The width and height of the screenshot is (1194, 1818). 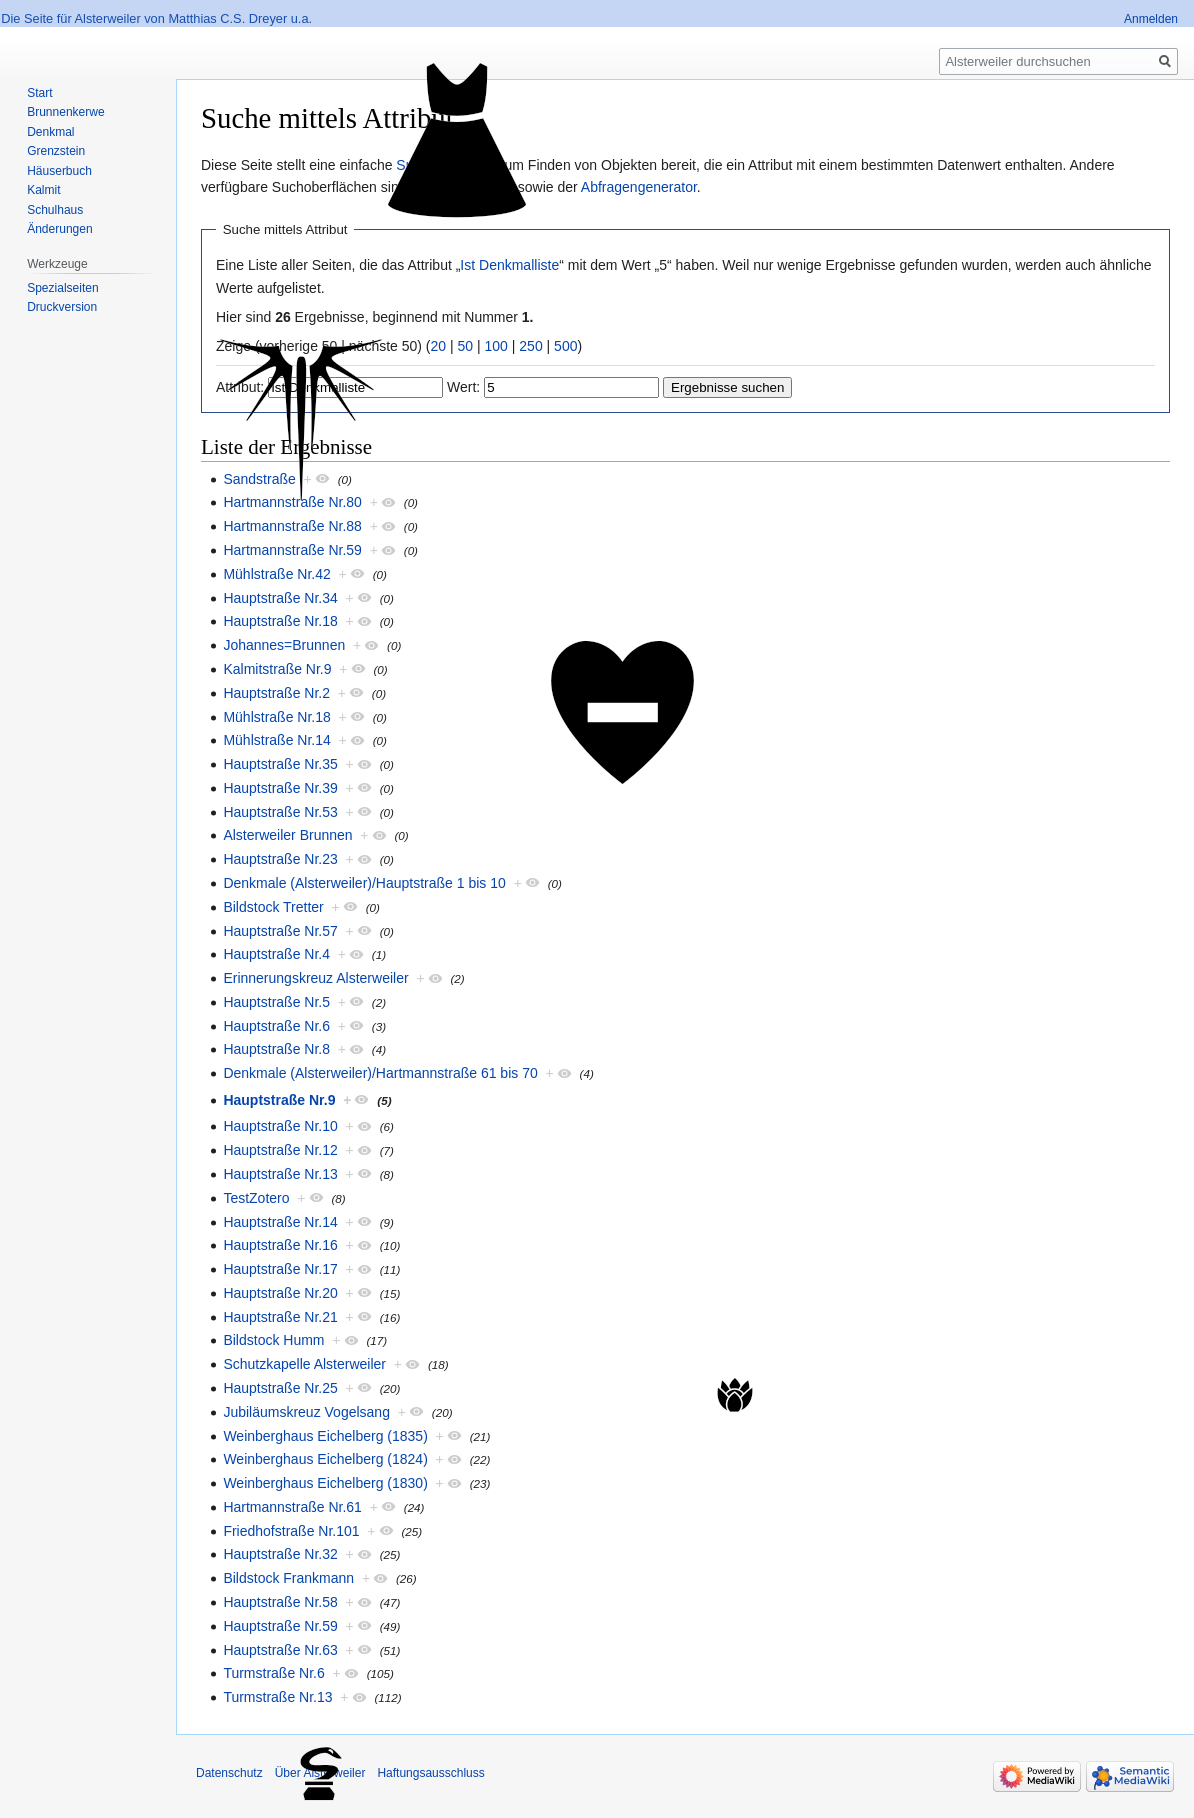 What do you see at coordinates (319, 1773) in the screenshot?
I see `access potion or alchemy inventory` at bounding box center [319, 1773].